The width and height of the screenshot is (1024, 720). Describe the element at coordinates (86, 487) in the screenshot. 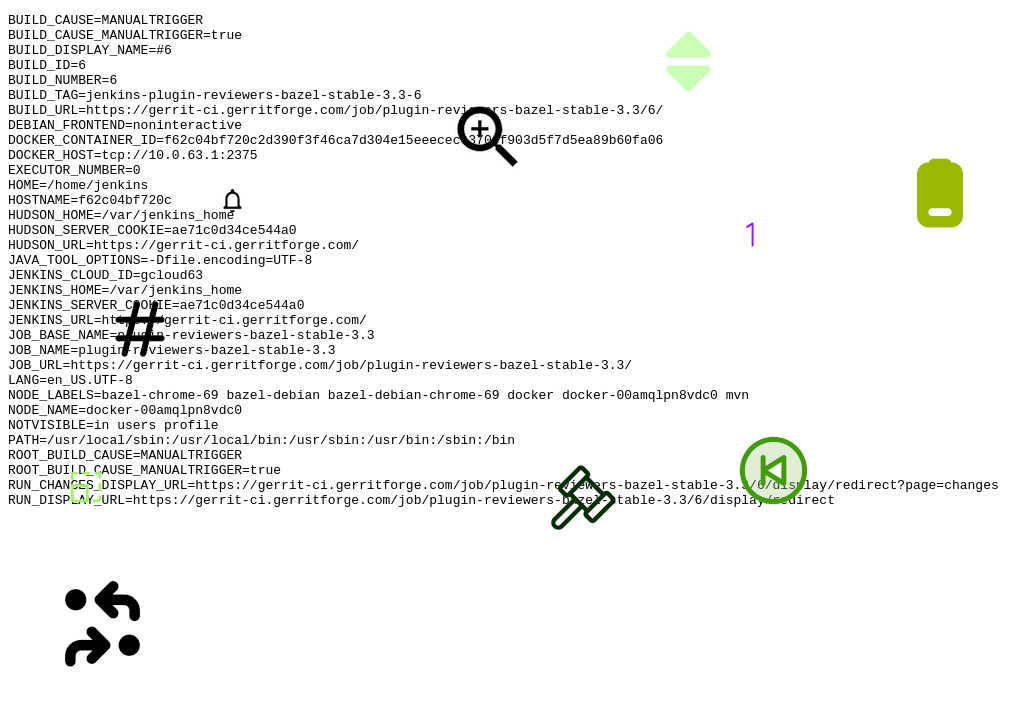

I see `resize a window or element` at that location.